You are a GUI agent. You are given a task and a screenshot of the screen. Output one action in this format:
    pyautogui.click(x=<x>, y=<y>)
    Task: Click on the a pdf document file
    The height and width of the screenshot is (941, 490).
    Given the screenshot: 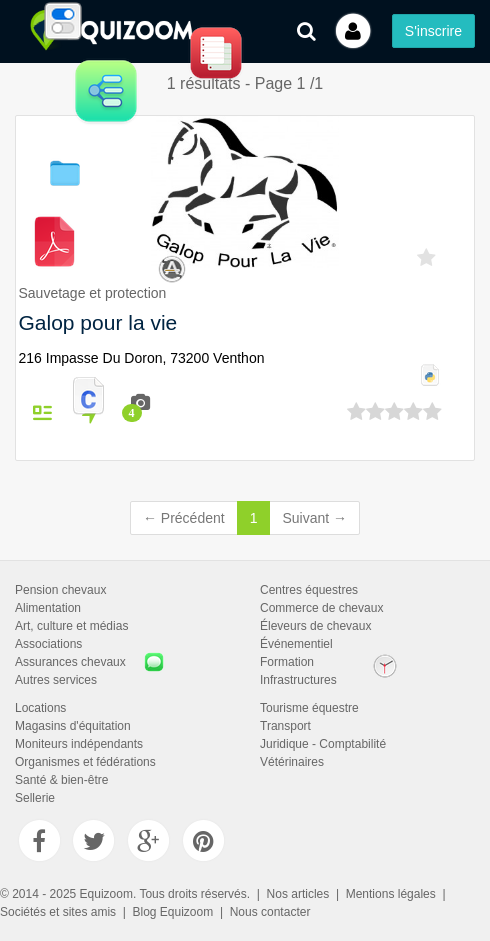 What is the action you would take?
    pyautogui.click(x=54, y=241)
    